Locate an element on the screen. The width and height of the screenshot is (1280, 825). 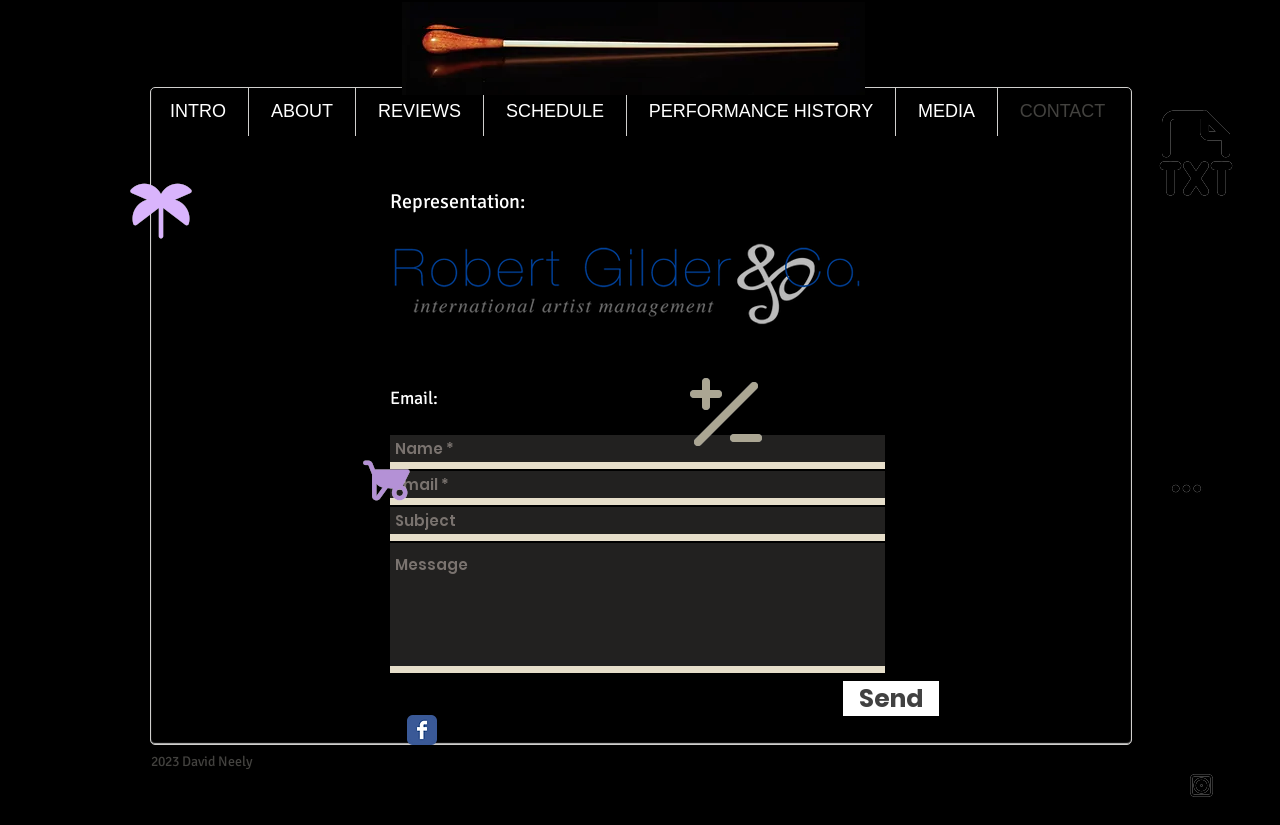
access additional options or actions is located at coordinates (1186, 488).